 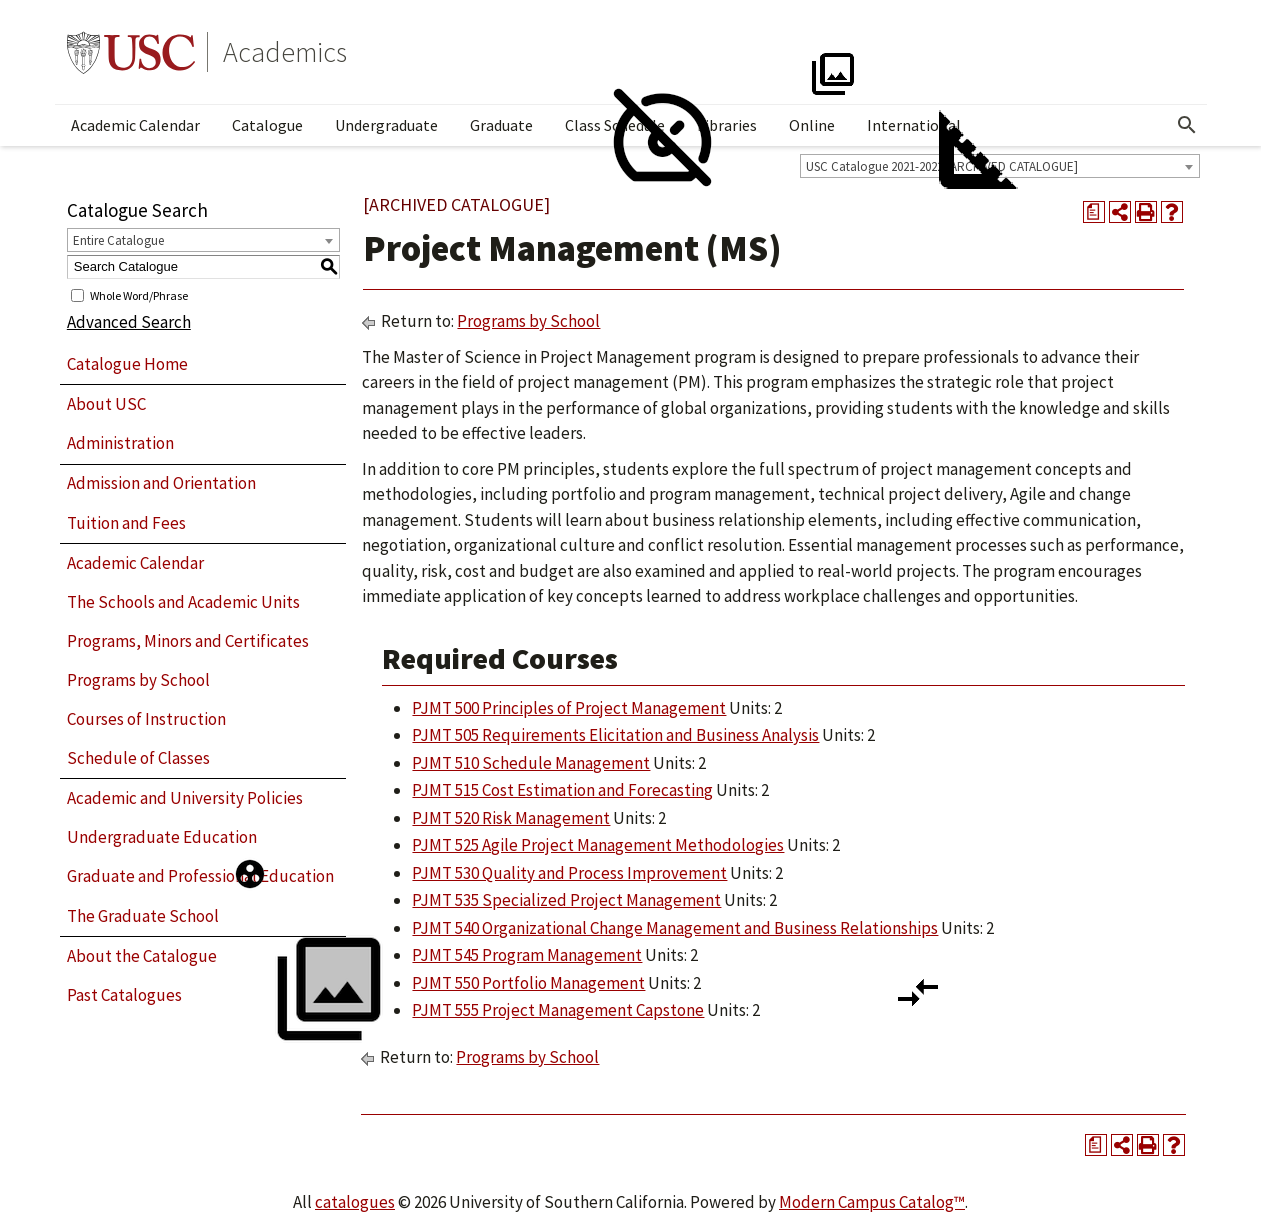 What do you see at coordinates (329, 989) in the screenshot?
I see `apply filters to images or photos` at bounding box center [329, 989].